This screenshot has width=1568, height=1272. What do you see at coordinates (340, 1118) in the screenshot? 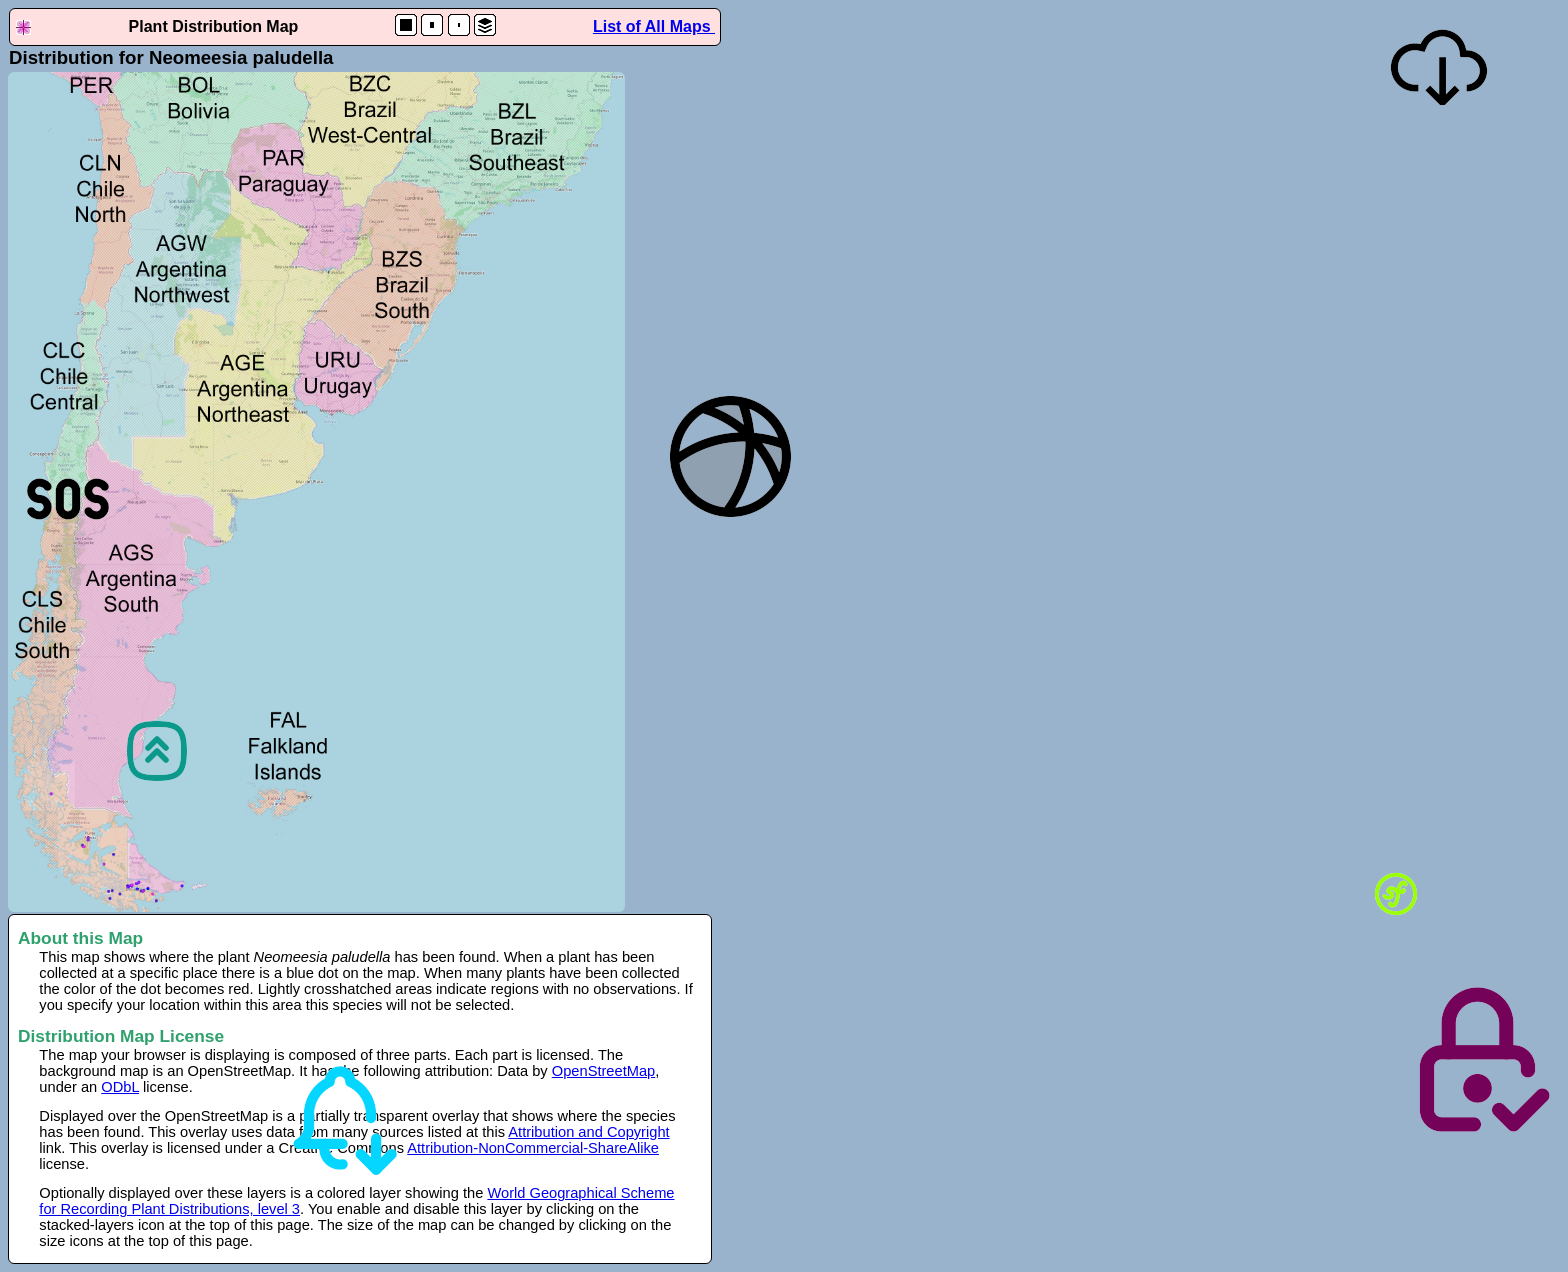
I see `download notifications` at bounding box center [340, 1118].